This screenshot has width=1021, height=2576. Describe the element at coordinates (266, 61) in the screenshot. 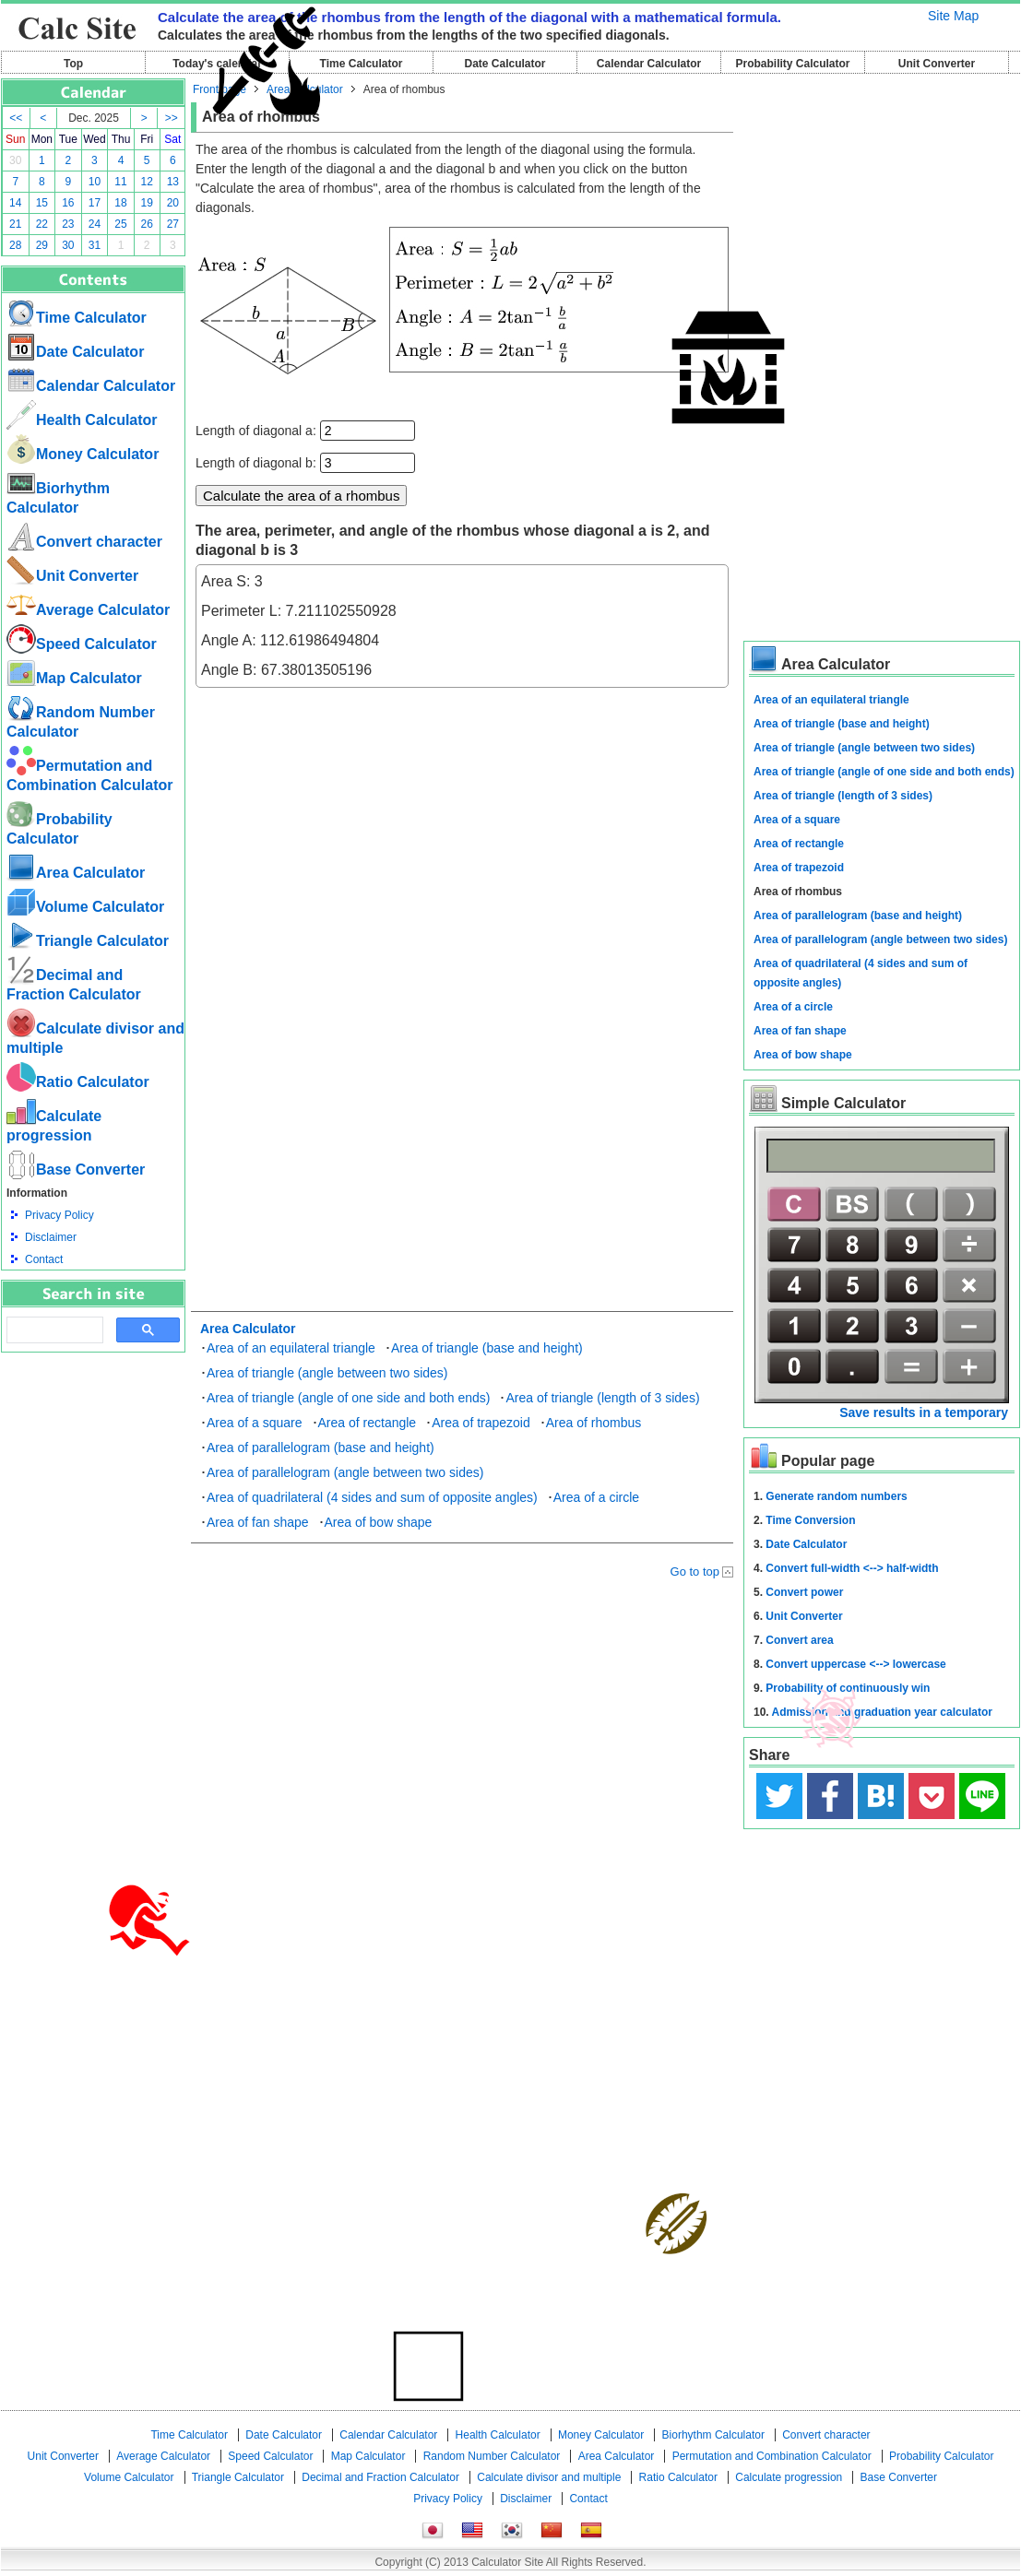

I see `roast marshmallows over a campfire` at that location.